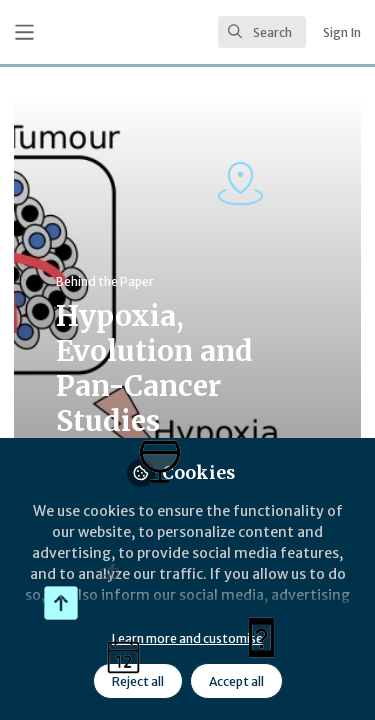 This screenshot has width=375, height=720. Describe the element at coordinates (240, 184) in the screenshot. I see `view location area or region on map` at that location.